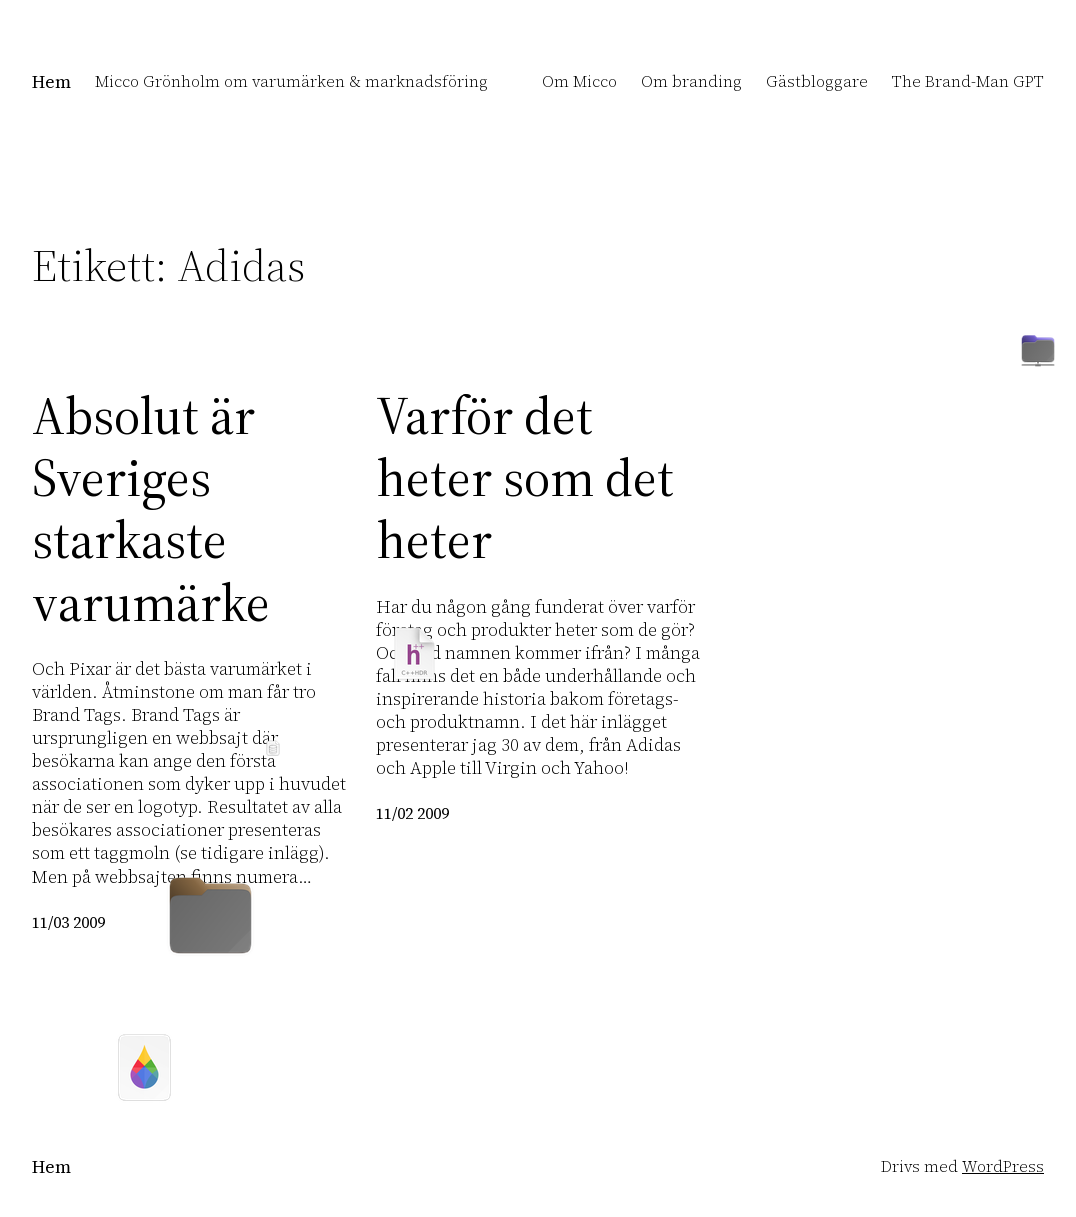 The height and width of the screenshot is (1217, 1076). What do you see at coordinates (144, 1067) in the screenshot?
I see `file type indicator for IT87 hardware monitor configuration` at bounding box center [144, 1067].